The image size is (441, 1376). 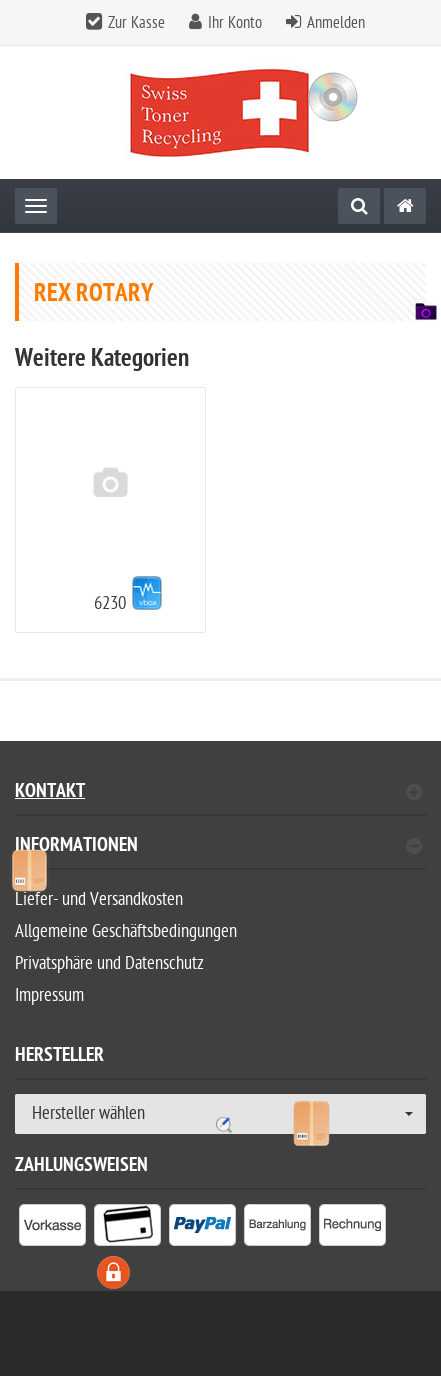 What do you see at coordinates (333, 97) in the screenshot?
I see `insert or eject optical disc media` at bounding box center [333, 97].